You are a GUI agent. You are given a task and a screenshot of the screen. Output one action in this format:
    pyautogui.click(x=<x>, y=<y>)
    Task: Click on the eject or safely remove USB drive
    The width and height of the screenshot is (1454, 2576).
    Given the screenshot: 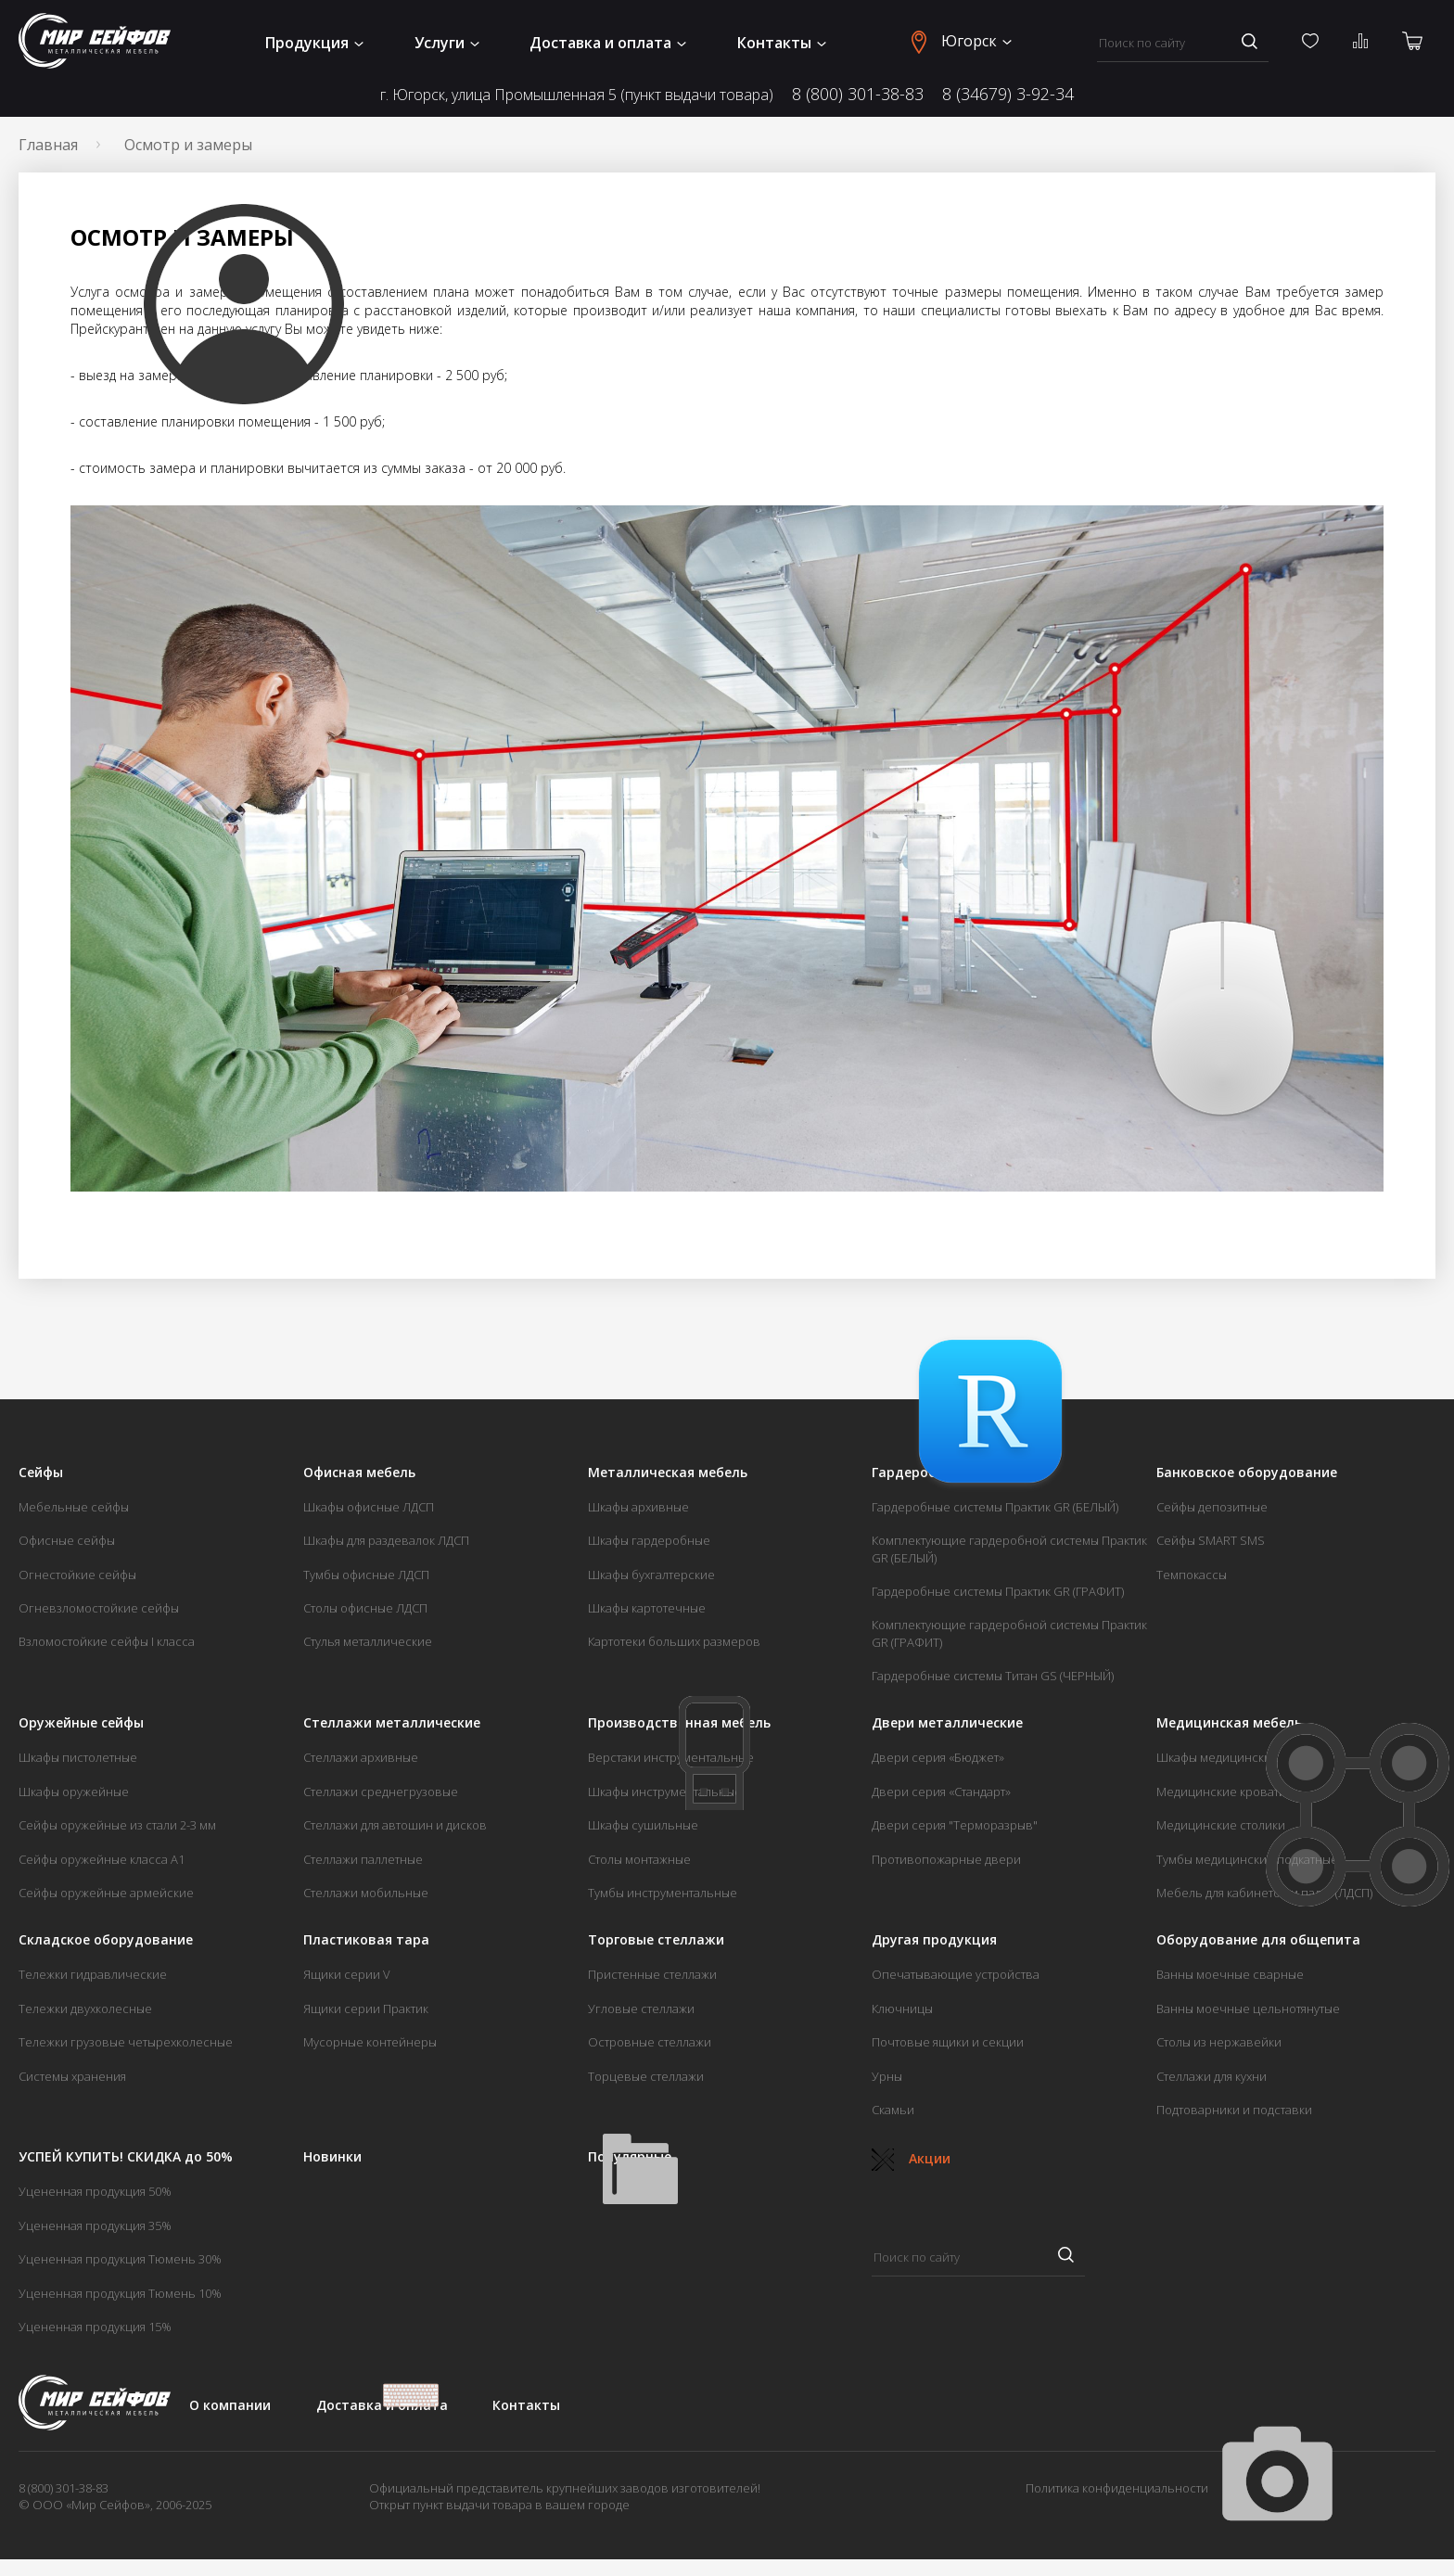 What is the action you would take?
    pyautogui.click(x=714, y=1753)
    